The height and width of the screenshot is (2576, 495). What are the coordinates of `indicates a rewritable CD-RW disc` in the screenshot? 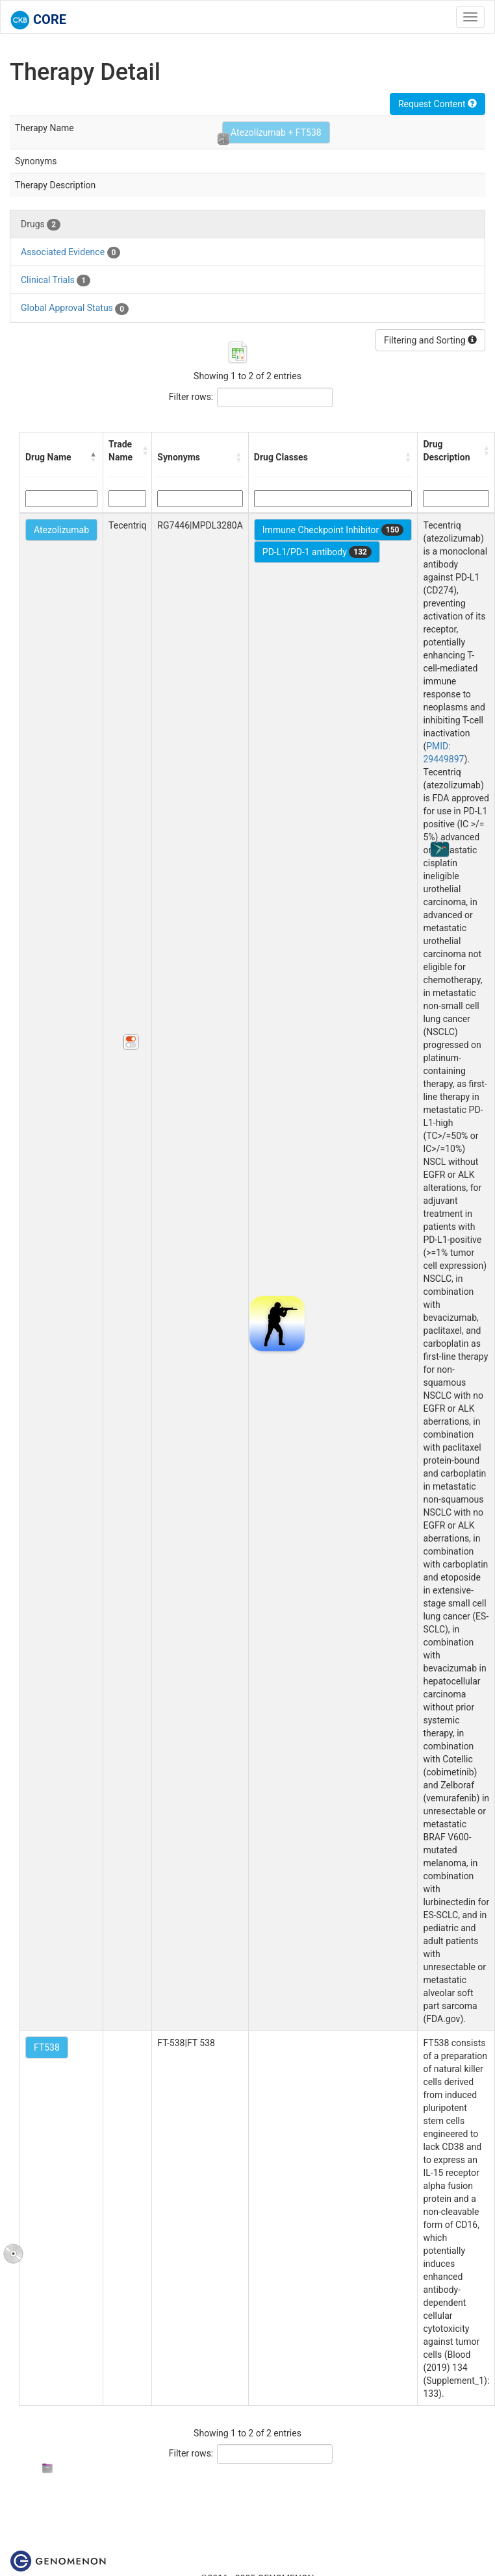 It's located at (13, 2253).